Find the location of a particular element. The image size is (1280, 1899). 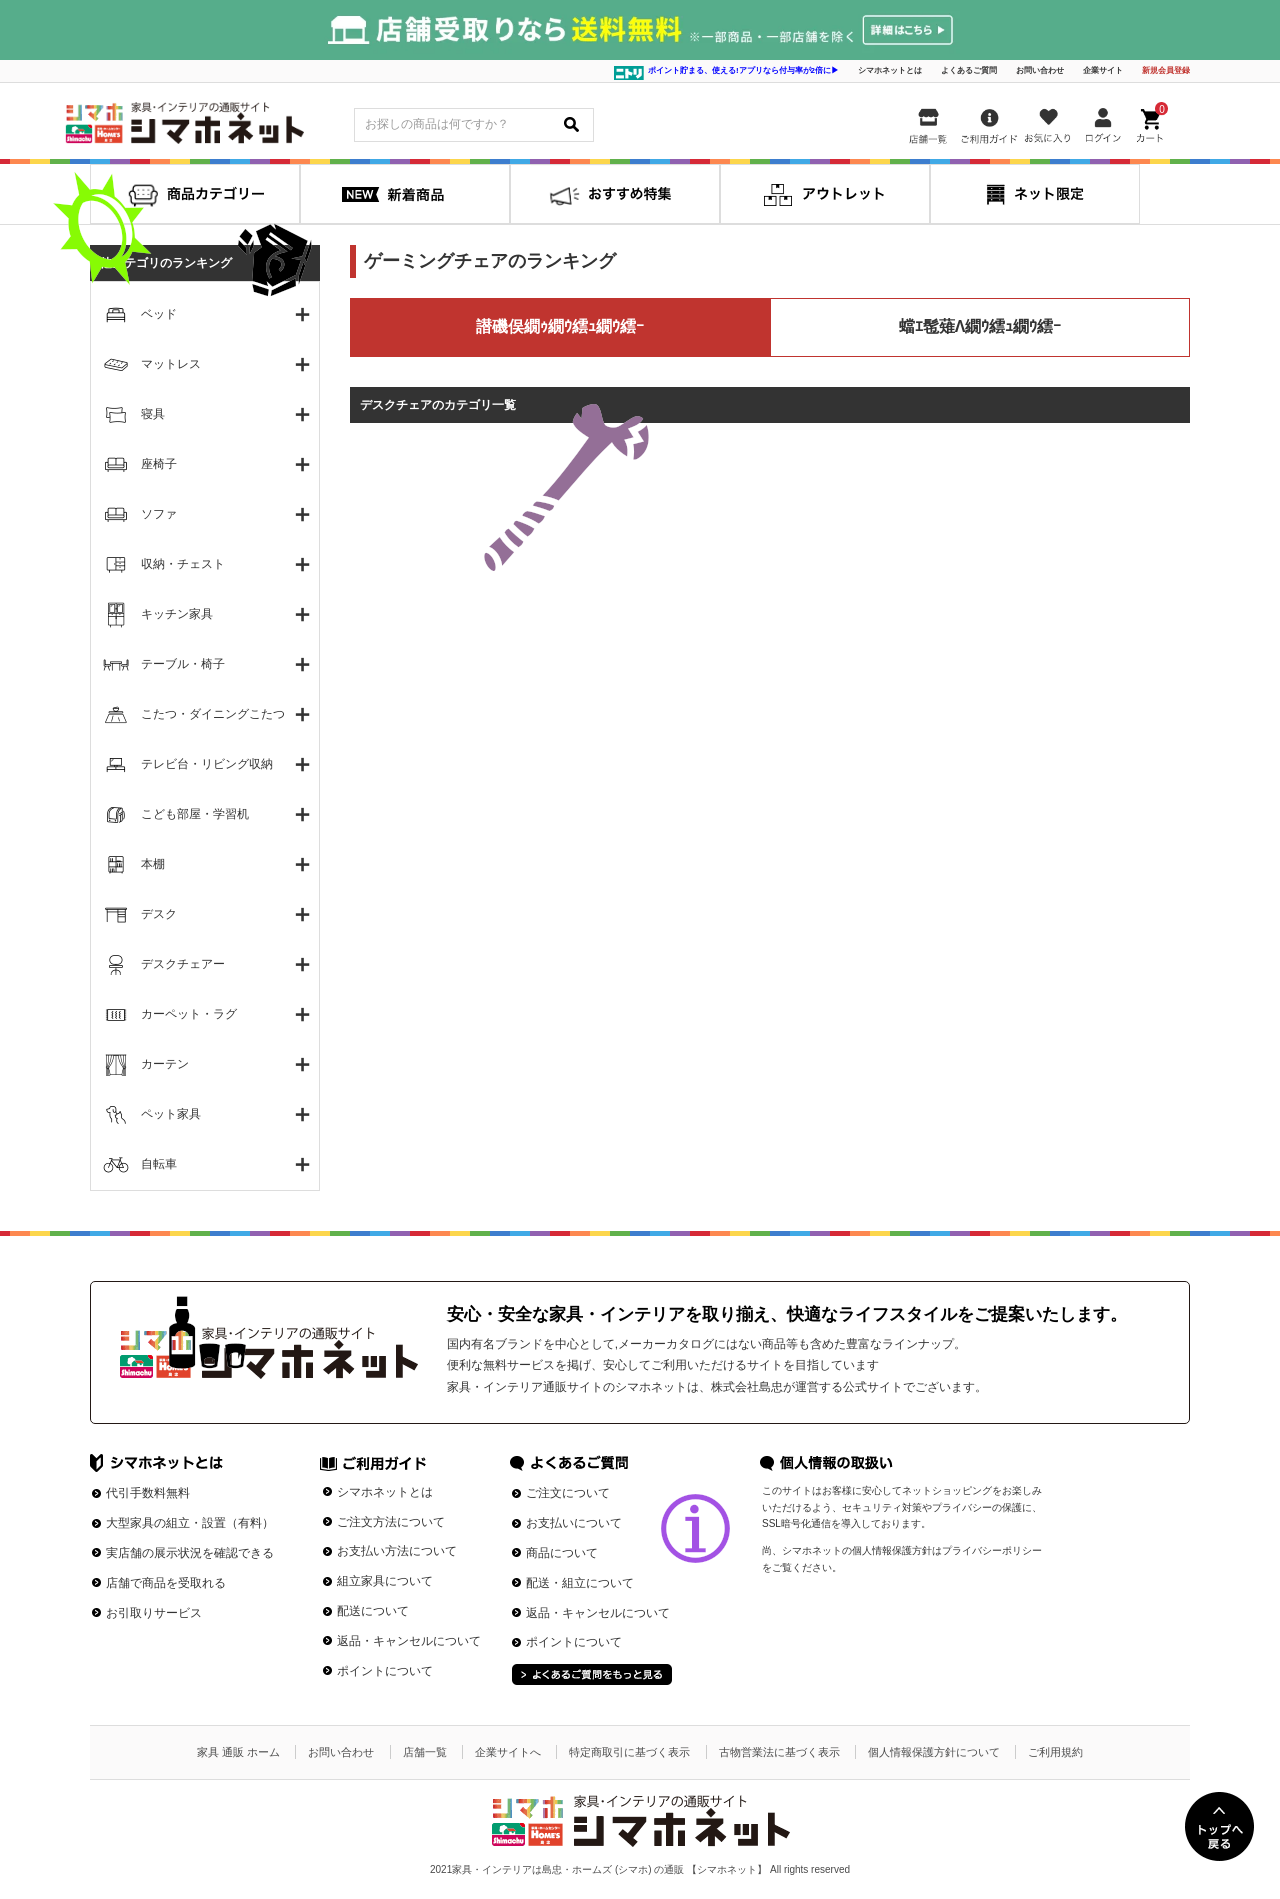

equip a spiked collar accessory to your pet or character is located at coordinates (102, 228).